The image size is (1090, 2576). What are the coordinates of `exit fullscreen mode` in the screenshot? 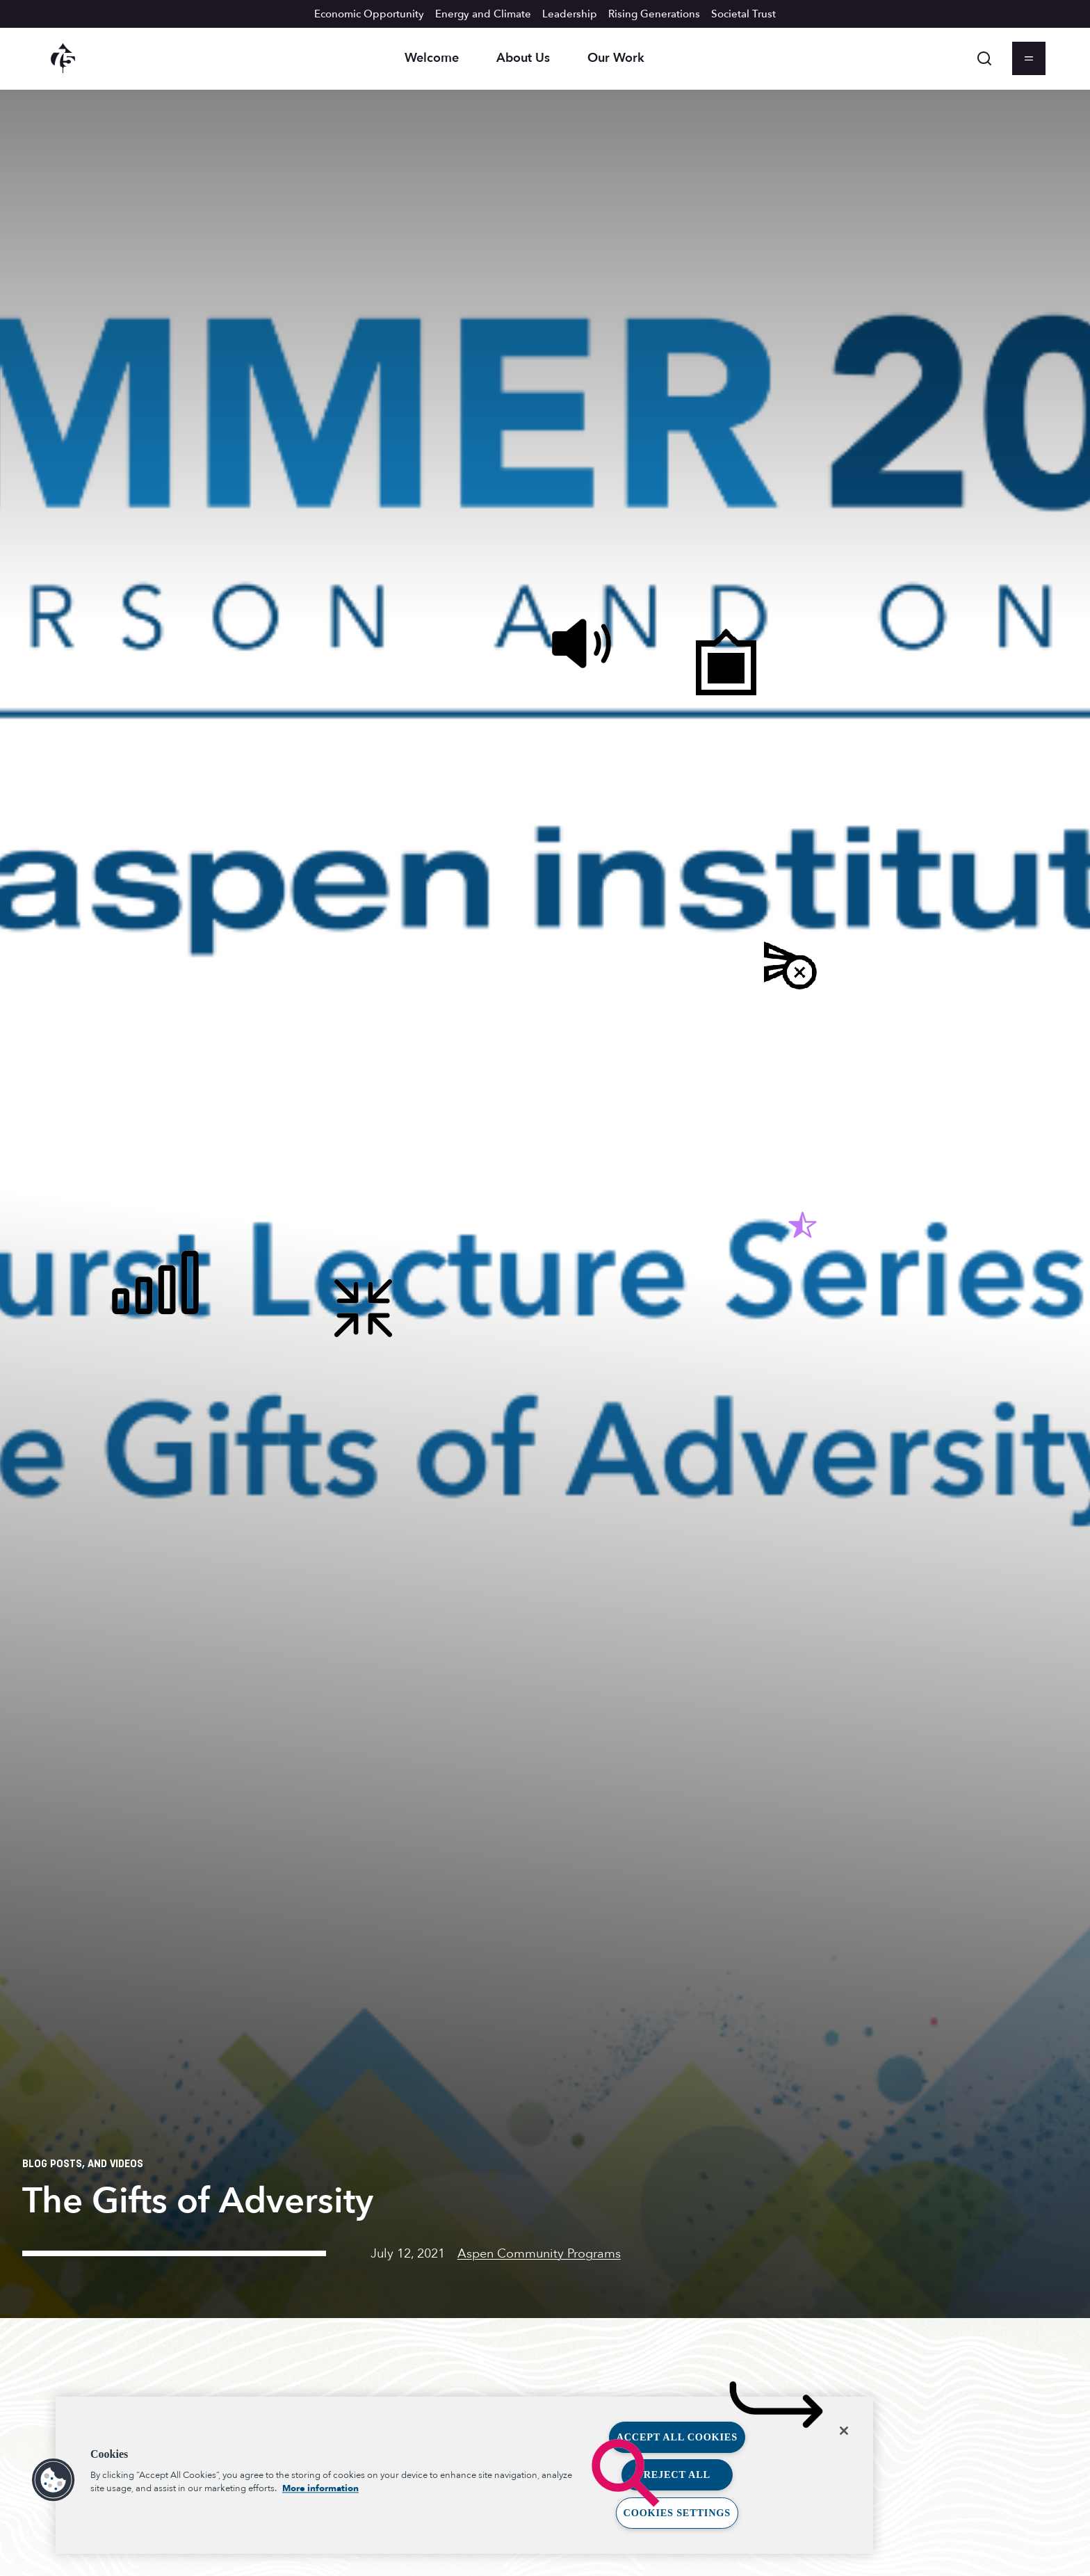 It's located at (363, 1308).